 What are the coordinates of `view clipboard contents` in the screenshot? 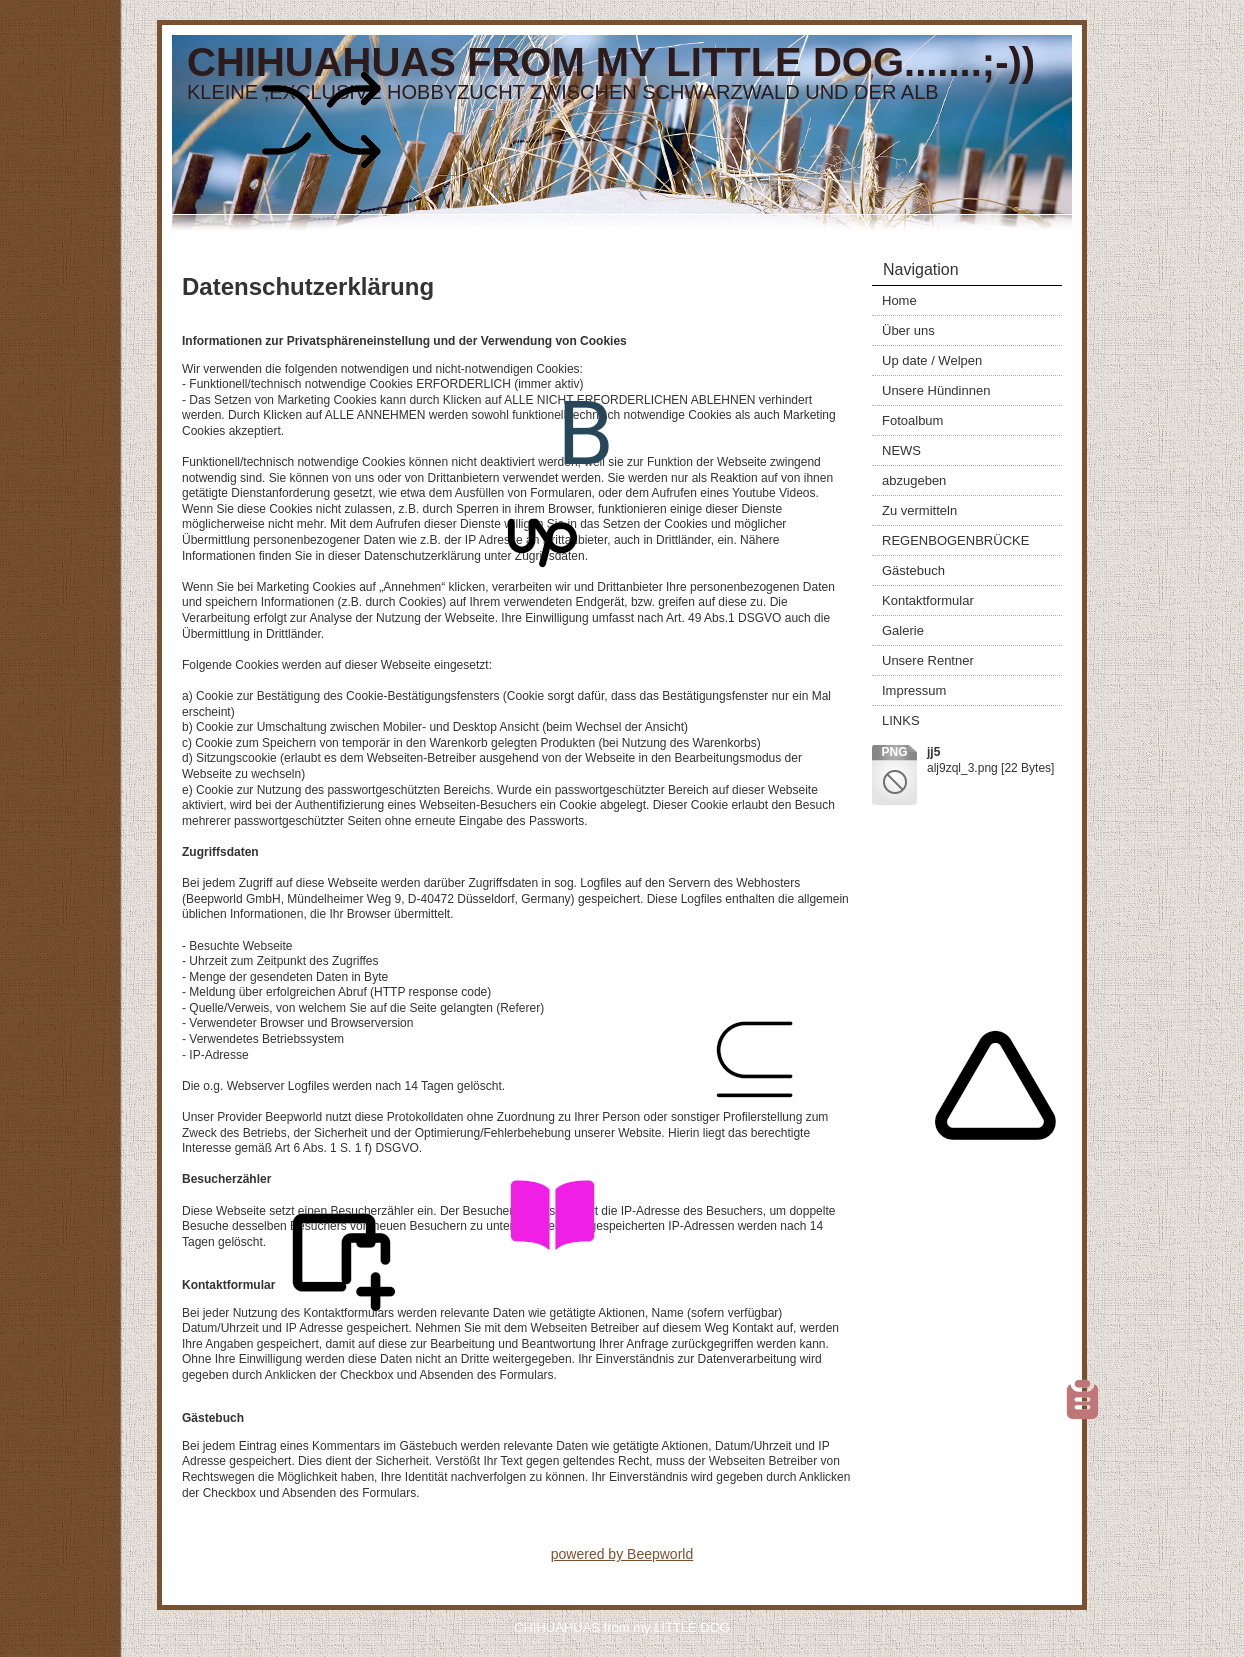 It's located at (1082, 1399).